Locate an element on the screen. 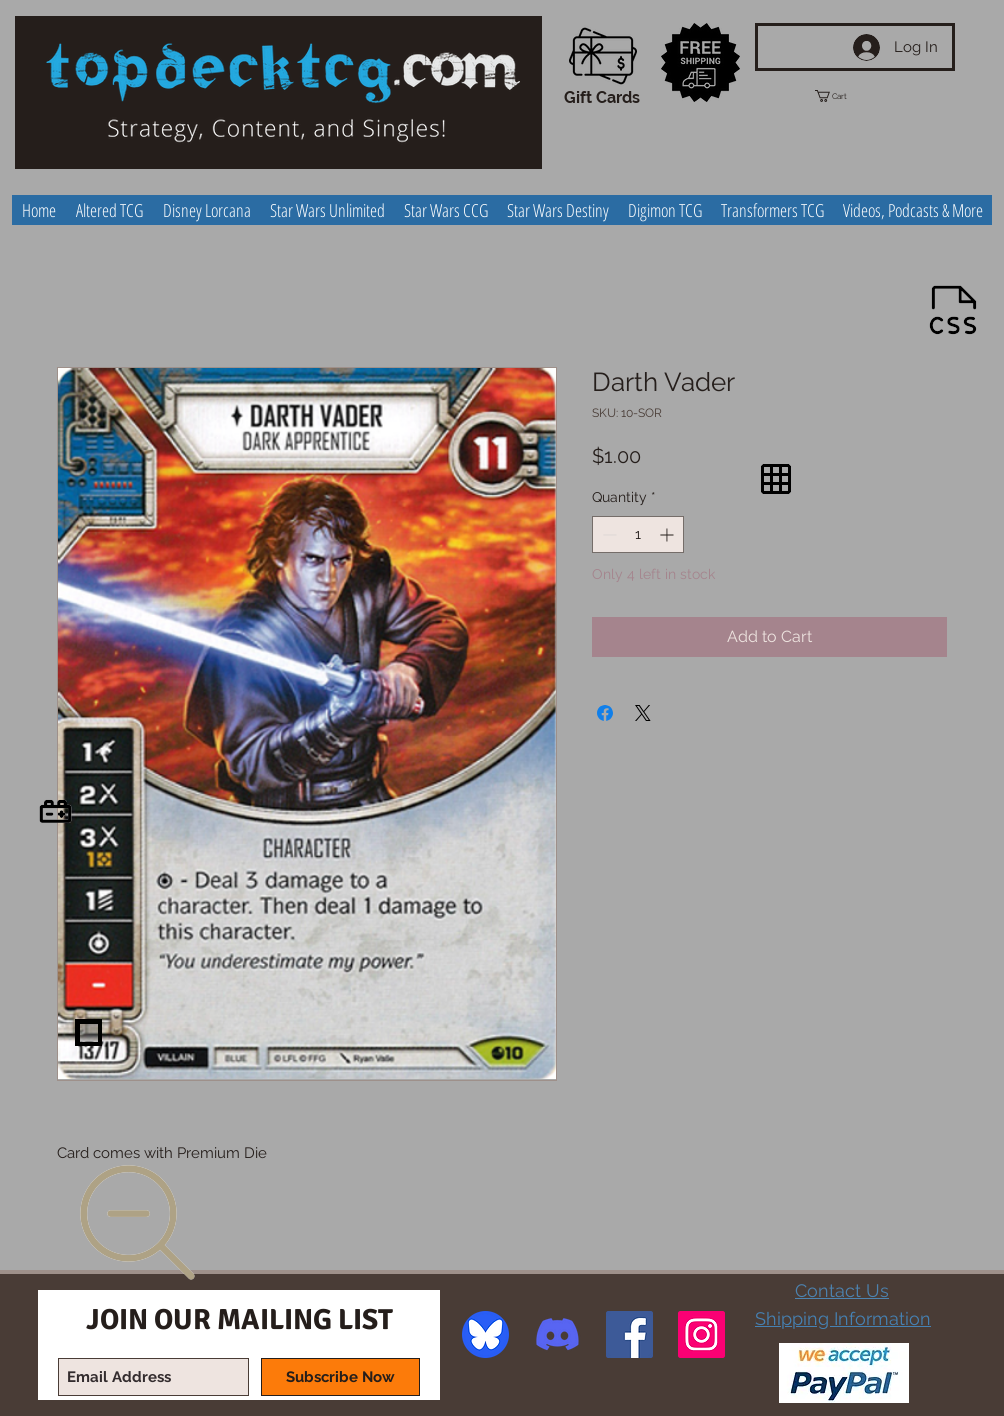  stop media playback is located at coordinates (89, 1033).